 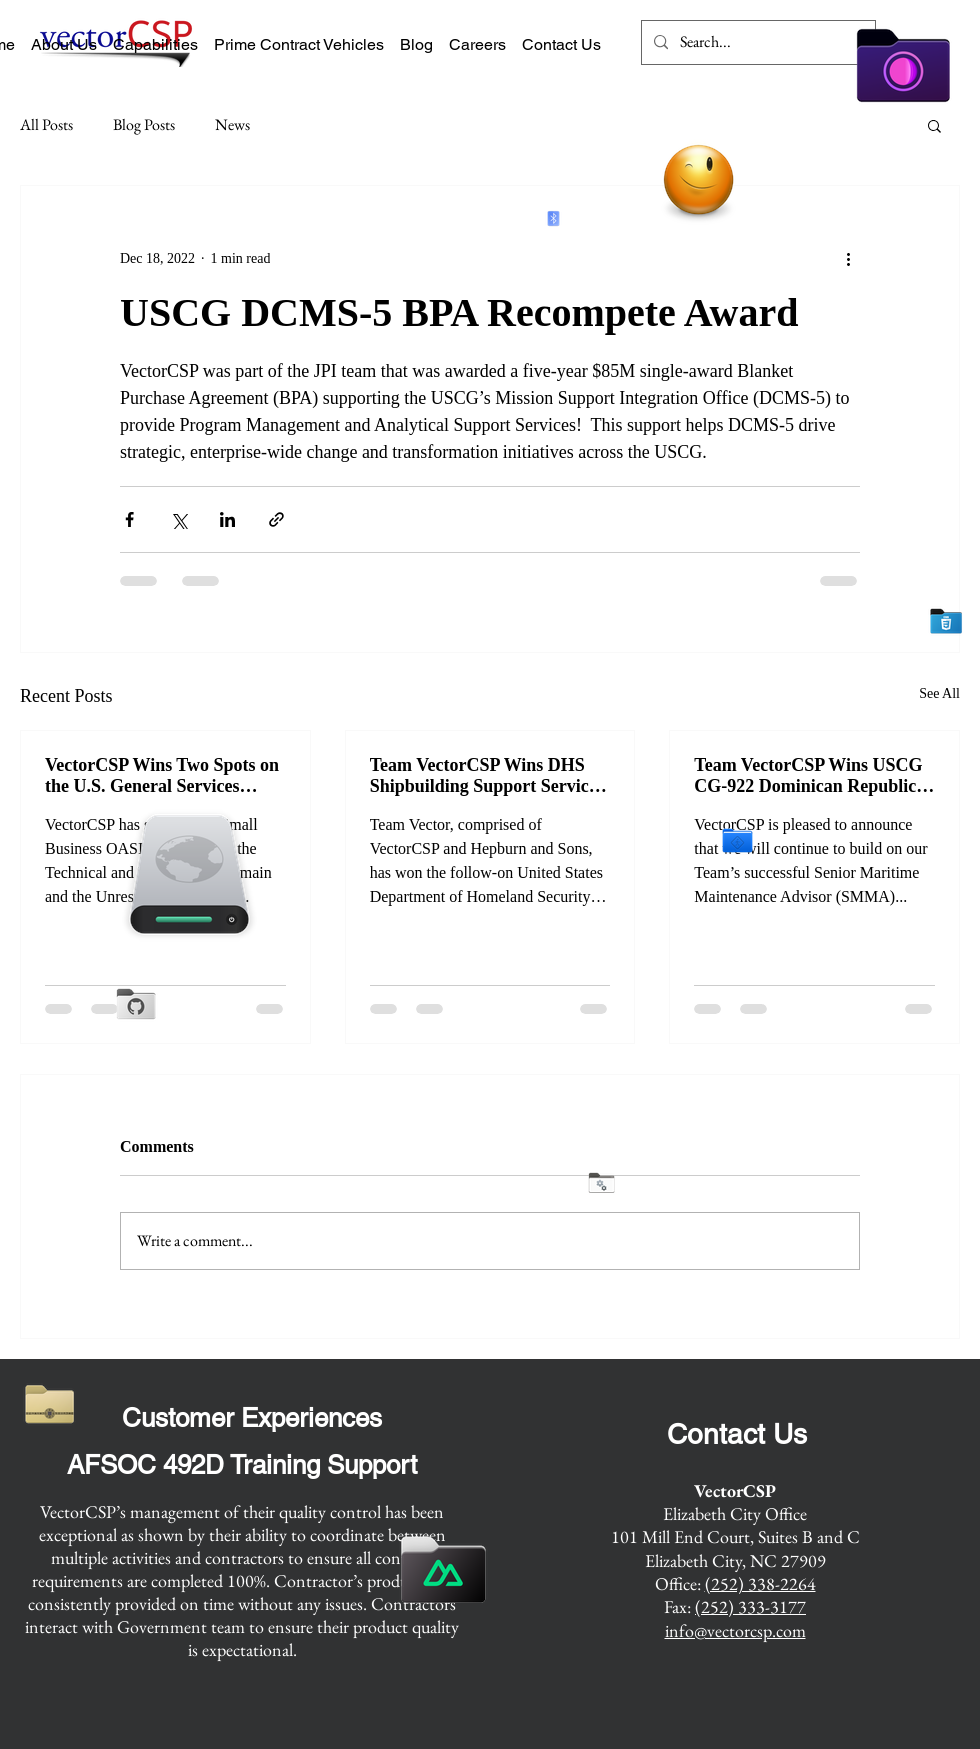 I want to click on access your public folder, so click(x=737, y=840).